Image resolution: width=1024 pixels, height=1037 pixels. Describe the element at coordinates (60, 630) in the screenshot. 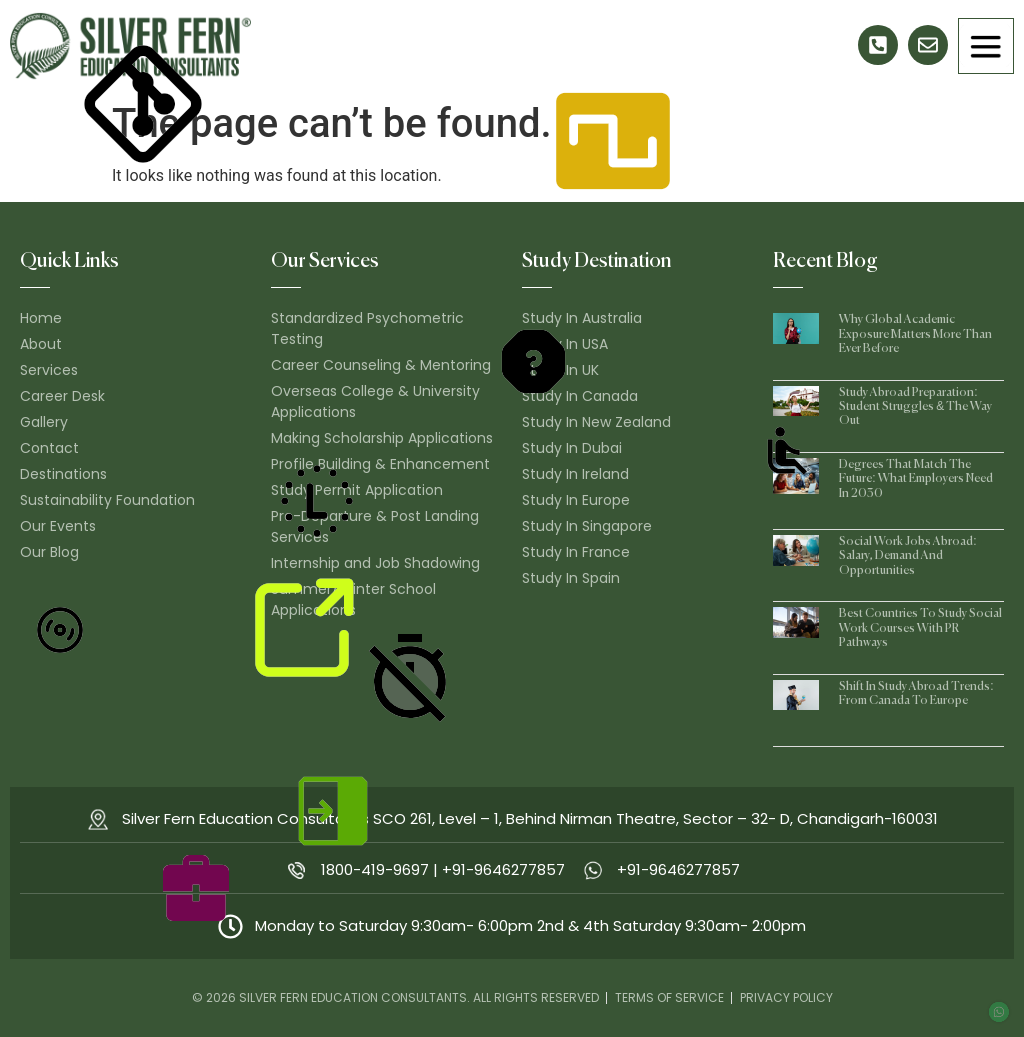

I see `play or access music library` at that location.